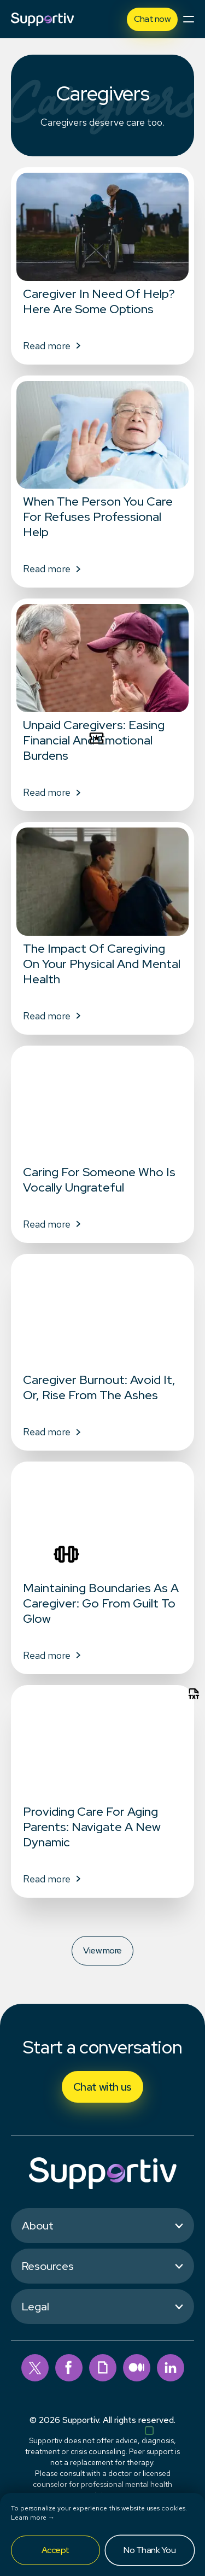  I want to click on open a text file, so click(194, 1694).